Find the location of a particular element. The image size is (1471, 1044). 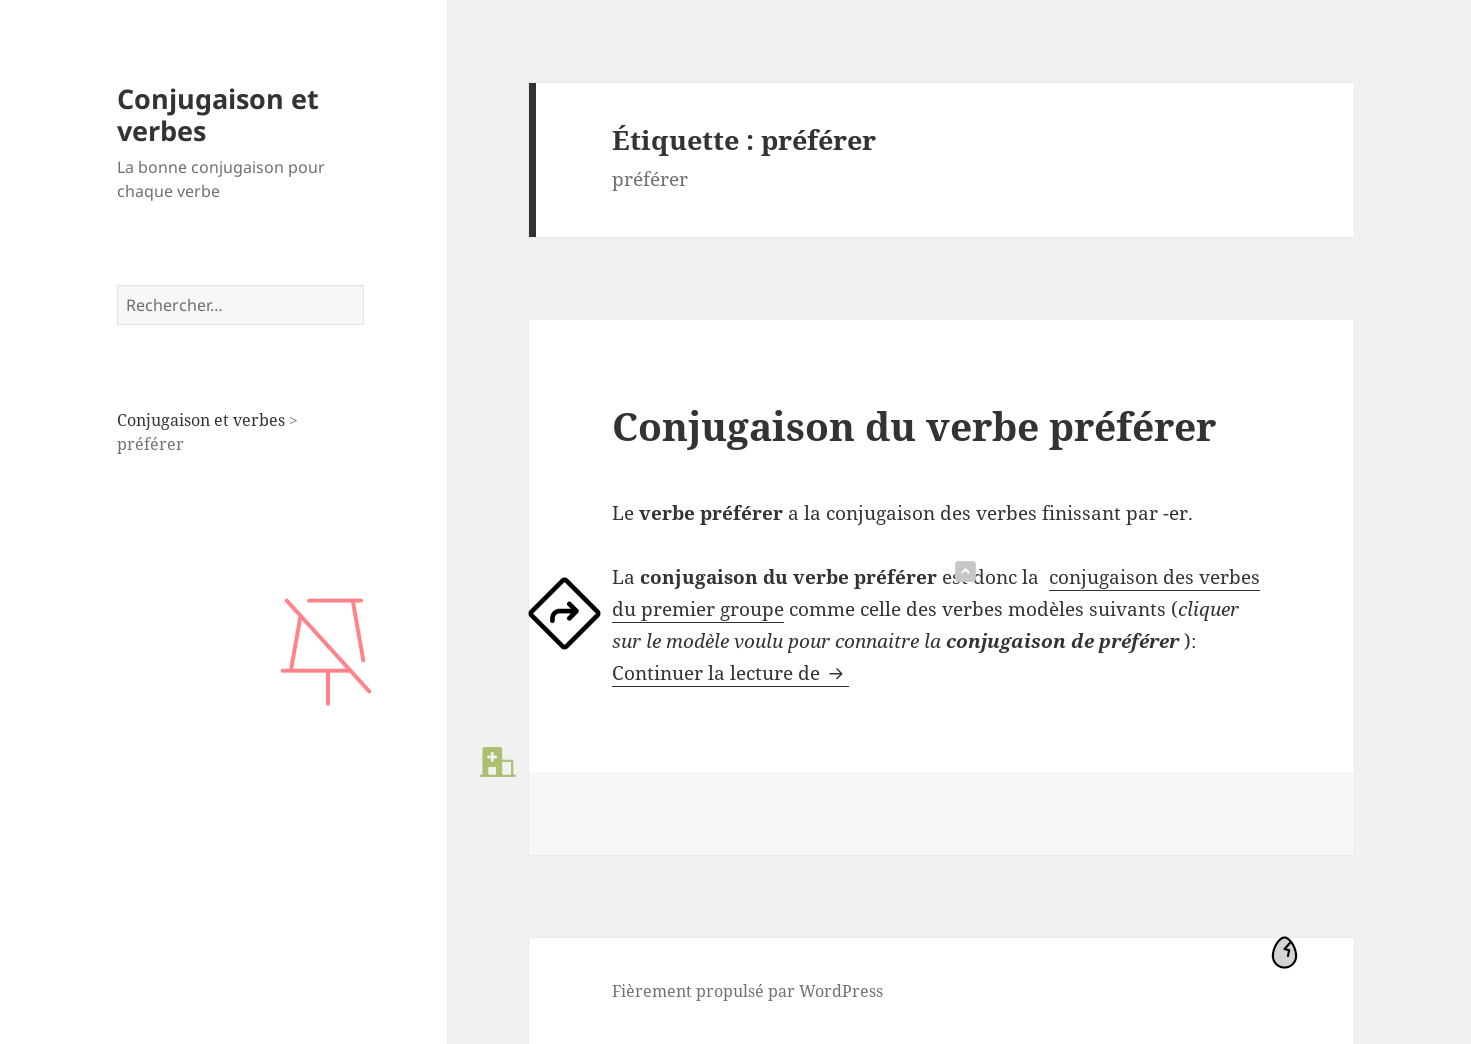

unpin this item is located at coordinates (328, 646).